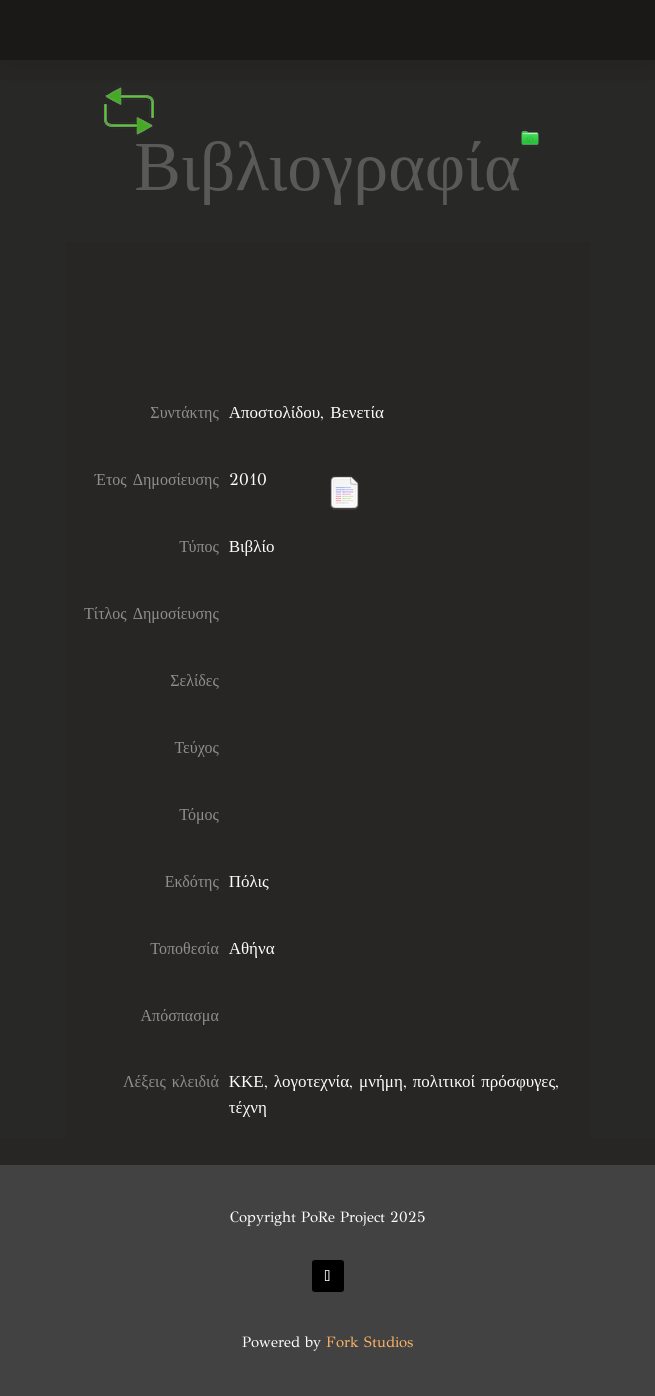 This screenshot has height=1396, width=655. What do you see at coordinates (129, 111) in the screenshot?
I see `sync or refresh mail messages` at bounding box center [129, 111].